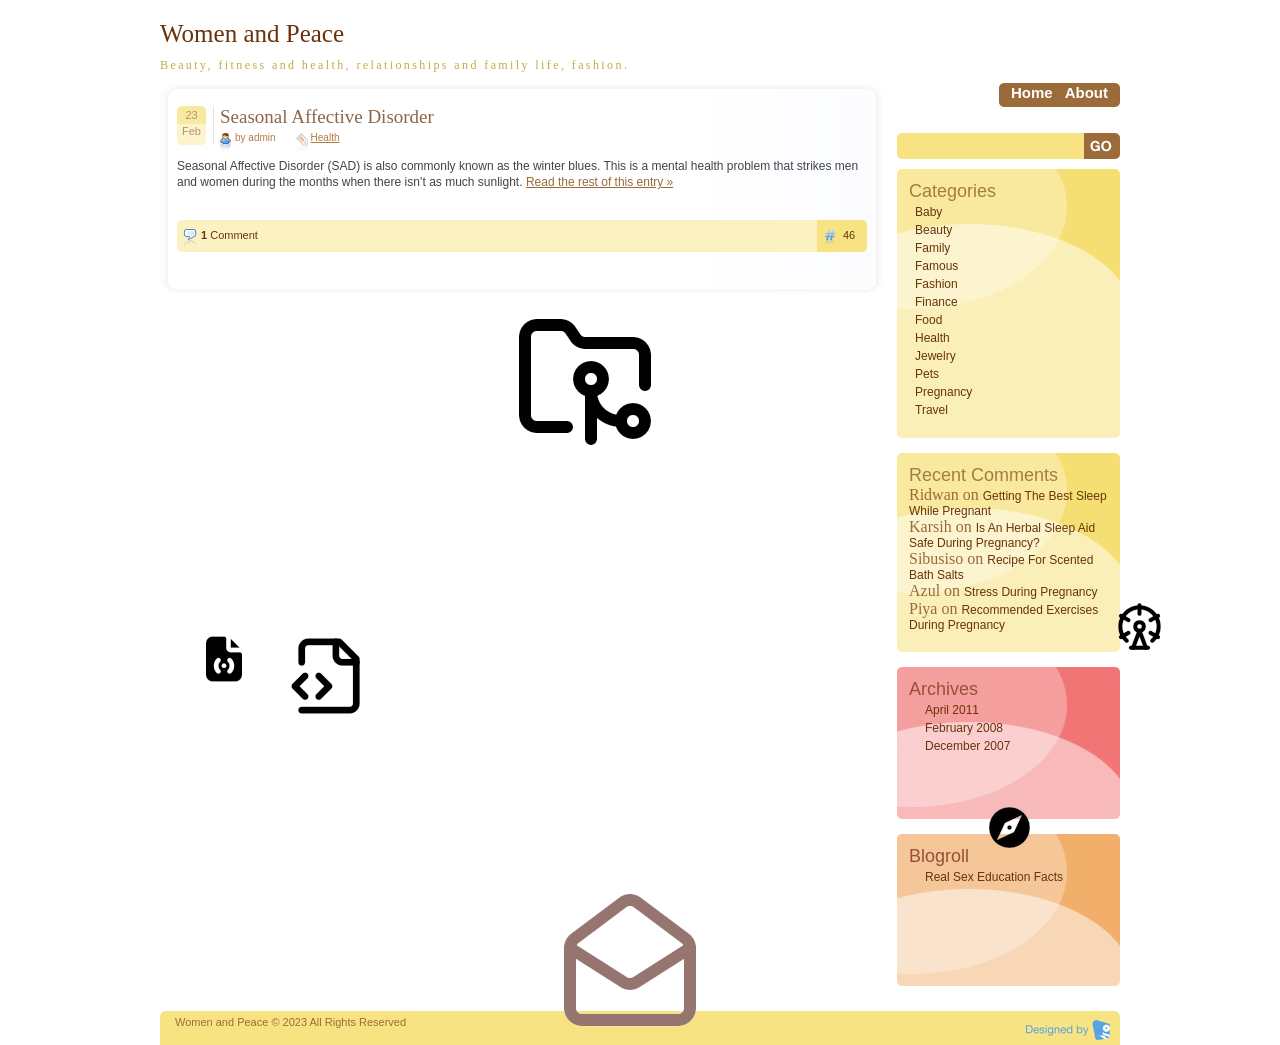 This screenshot has height=1045, width=1280. I want to click on explore nearby places or content, so click(1009, 827).